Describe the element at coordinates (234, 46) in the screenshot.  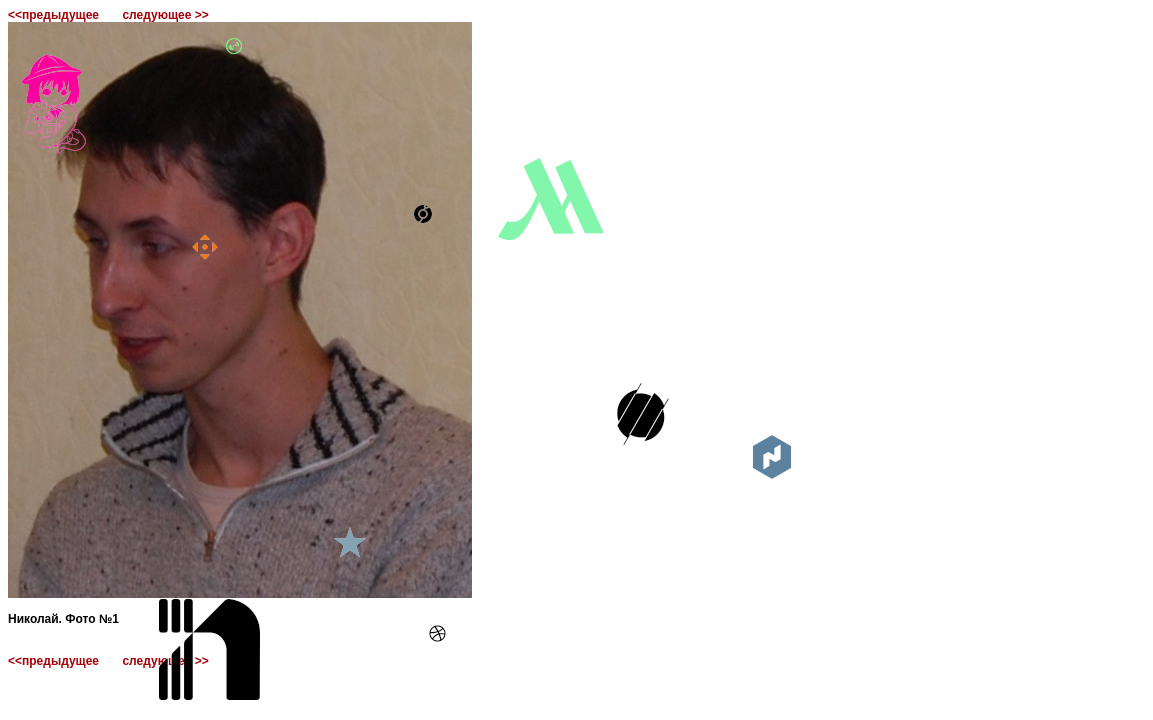
I see `open traccar gps tracking app` at that location.